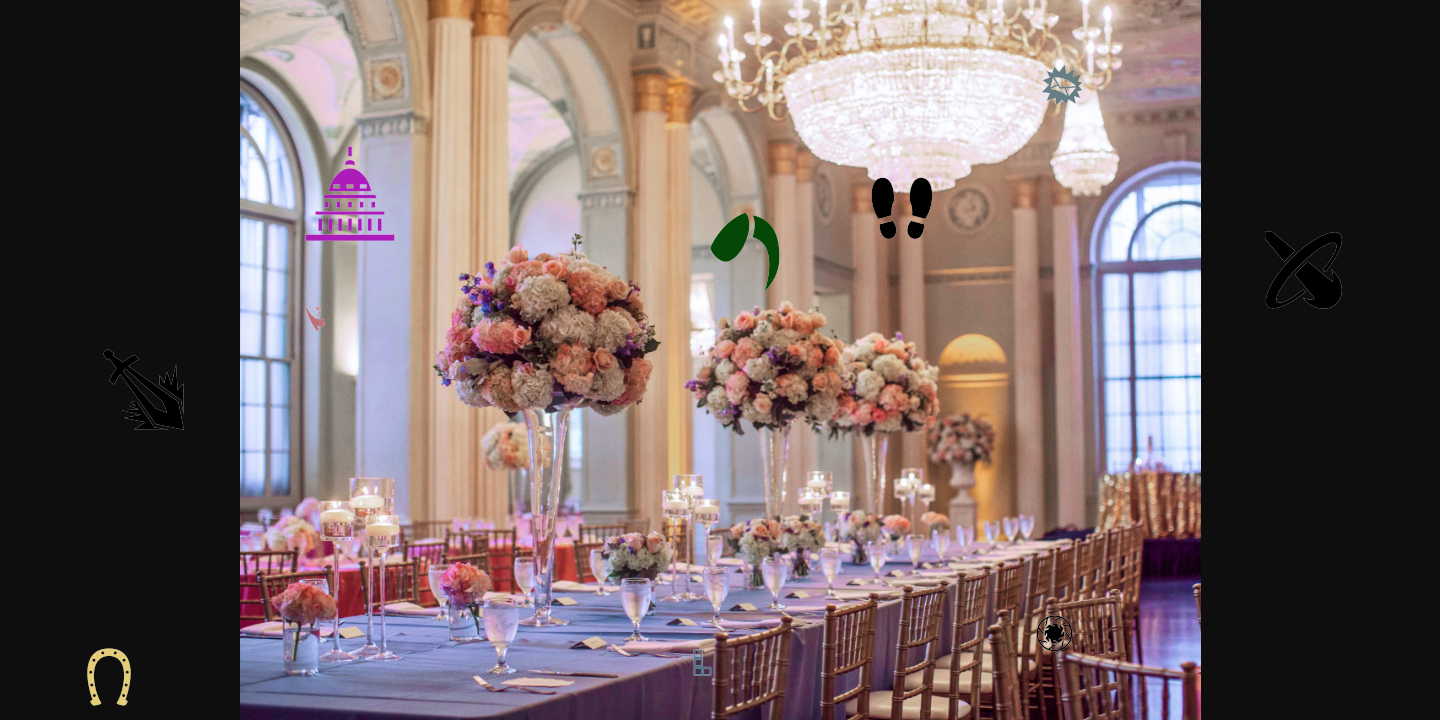 Image resolution: width=1440 pixels, height=720 pixels. I want to click on camera aperture or shutter control, so click(1054, 633).